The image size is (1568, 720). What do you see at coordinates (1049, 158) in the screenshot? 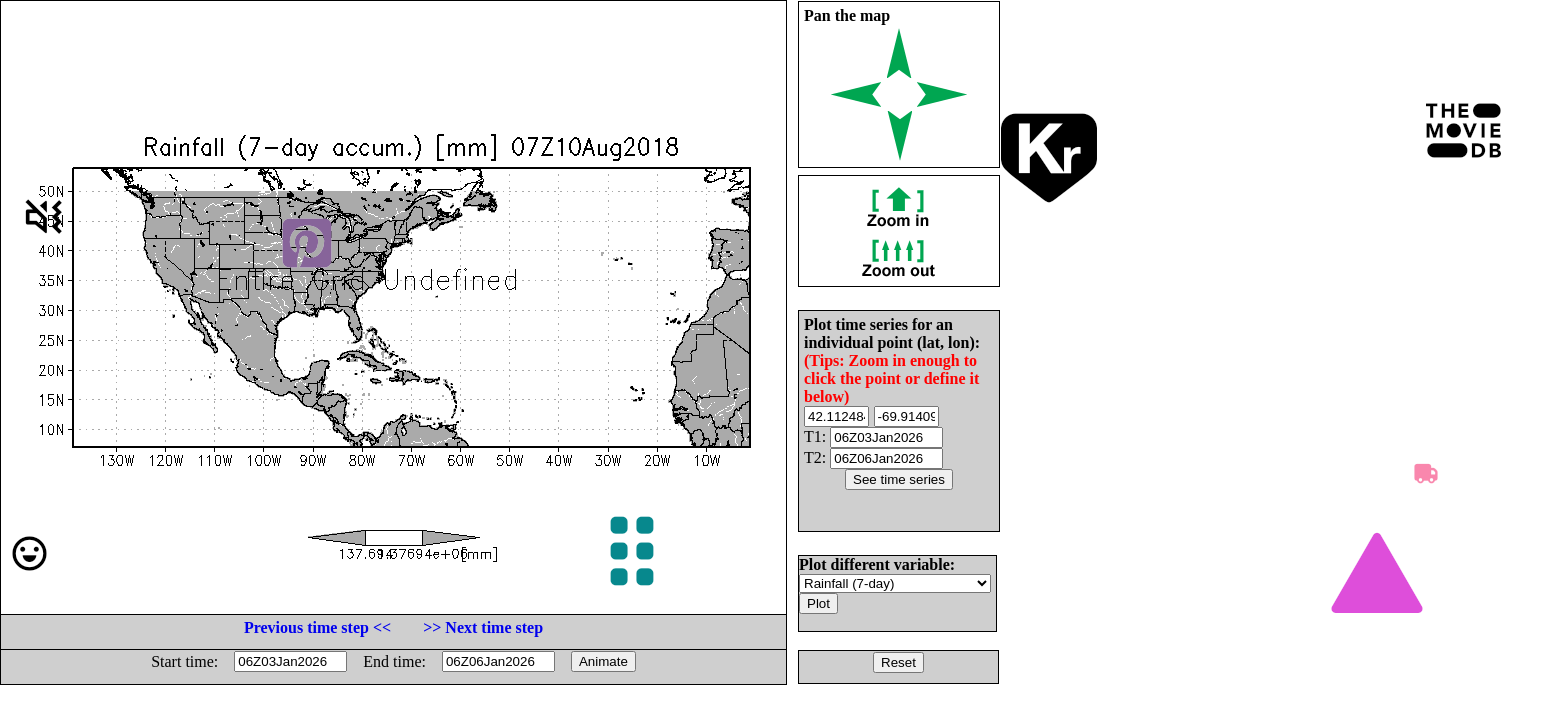
I see `kred app or service logo` at bounding box center [1049, 158].